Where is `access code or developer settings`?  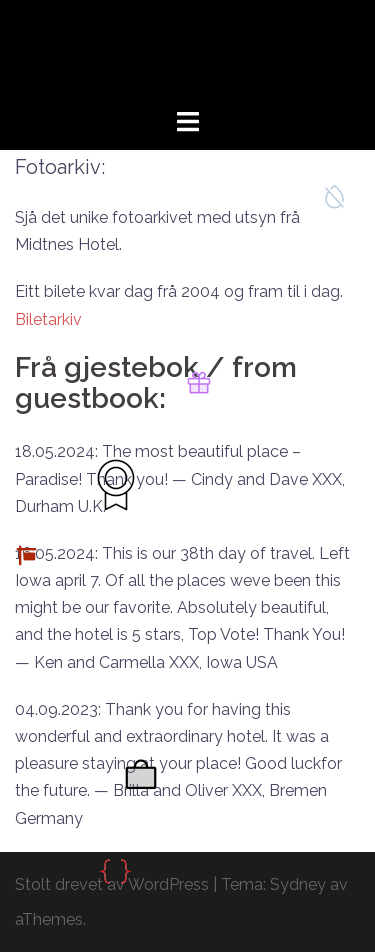
access code or developer settings is located at coordinates (115, 871).